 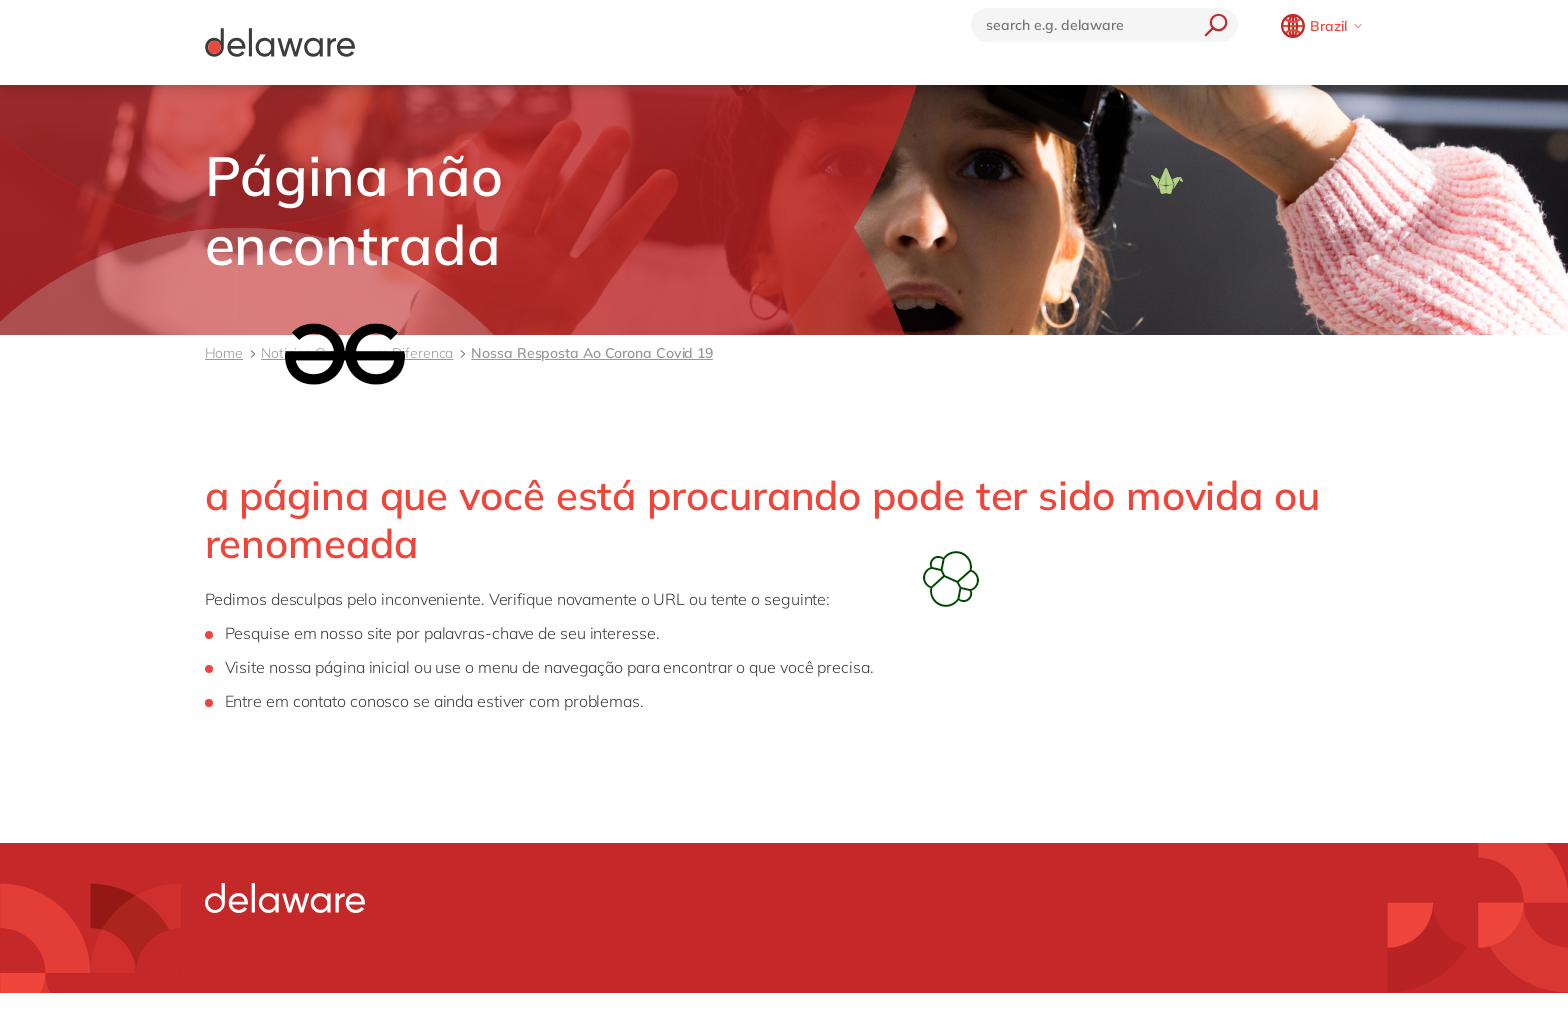 I want to click on elastic company logo, so click(x=951, y=579).